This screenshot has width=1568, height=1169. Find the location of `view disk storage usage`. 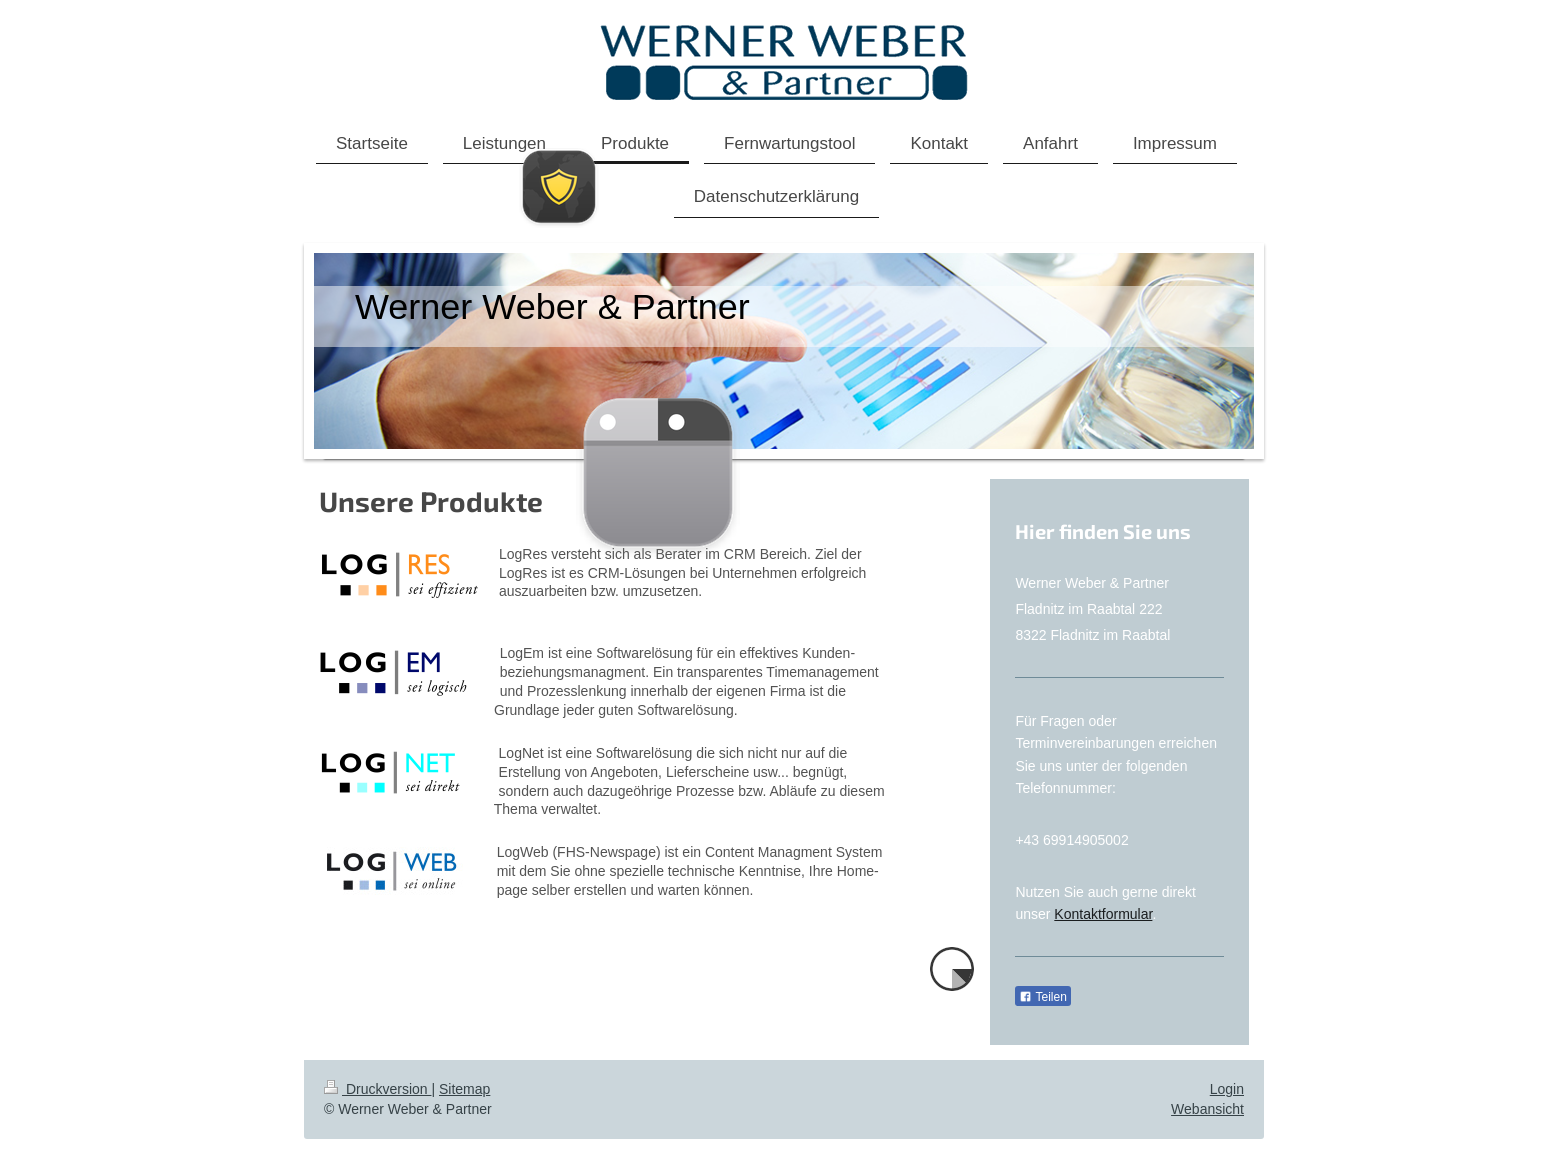

view disk storage usage is located at coordinates (952, 969).